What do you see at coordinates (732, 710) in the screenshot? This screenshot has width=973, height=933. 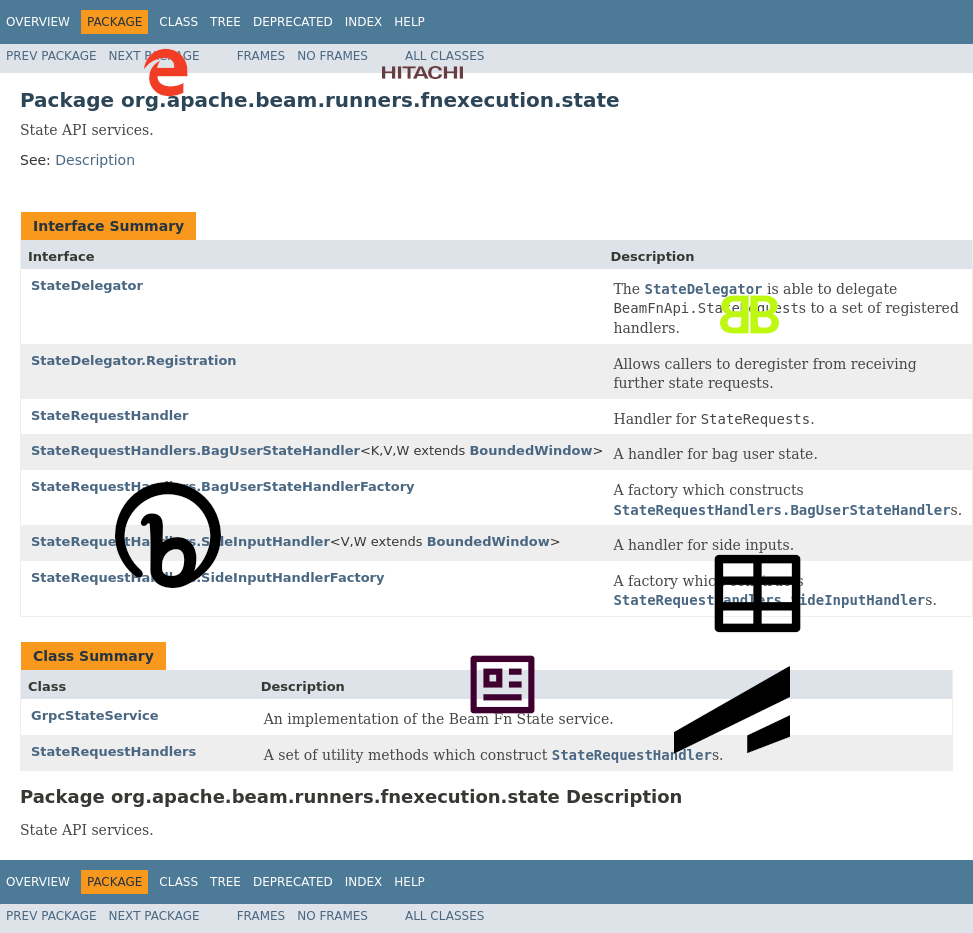 I see `APM Terminals company logo` at bounding box center [732, 710].